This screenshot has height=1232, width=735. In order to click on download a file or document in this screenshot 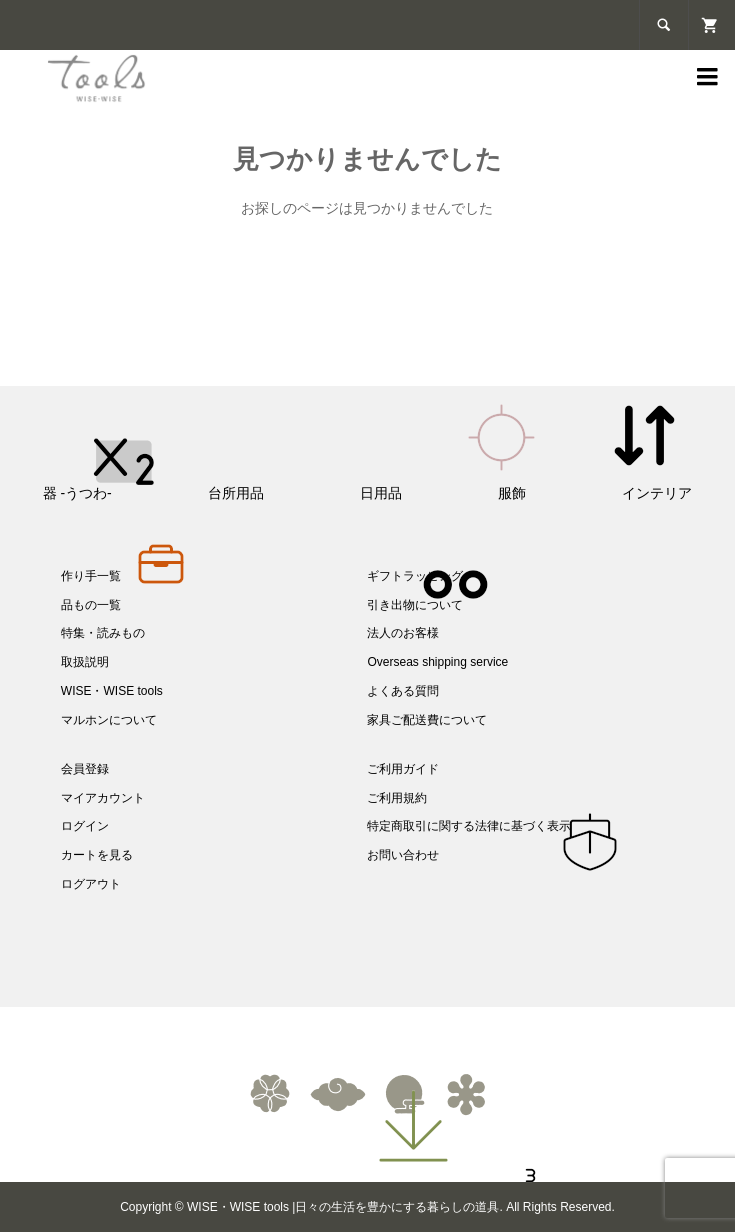, I will do `click(413, 1127)`.